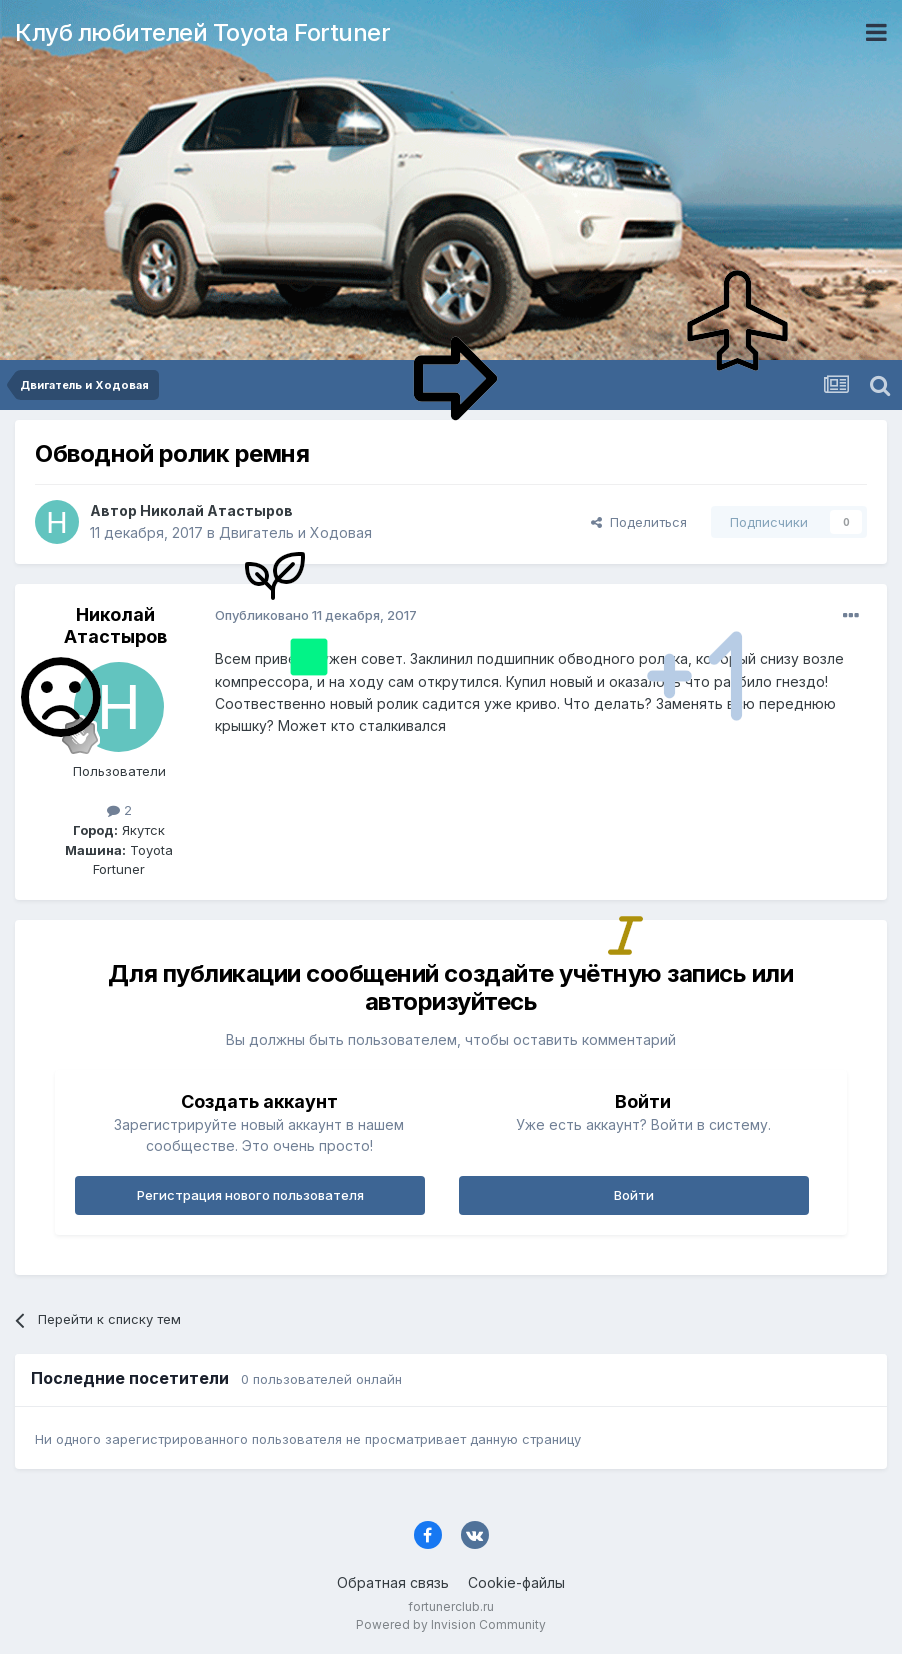  I want to click on enable airplane mode, so click(737, 320).